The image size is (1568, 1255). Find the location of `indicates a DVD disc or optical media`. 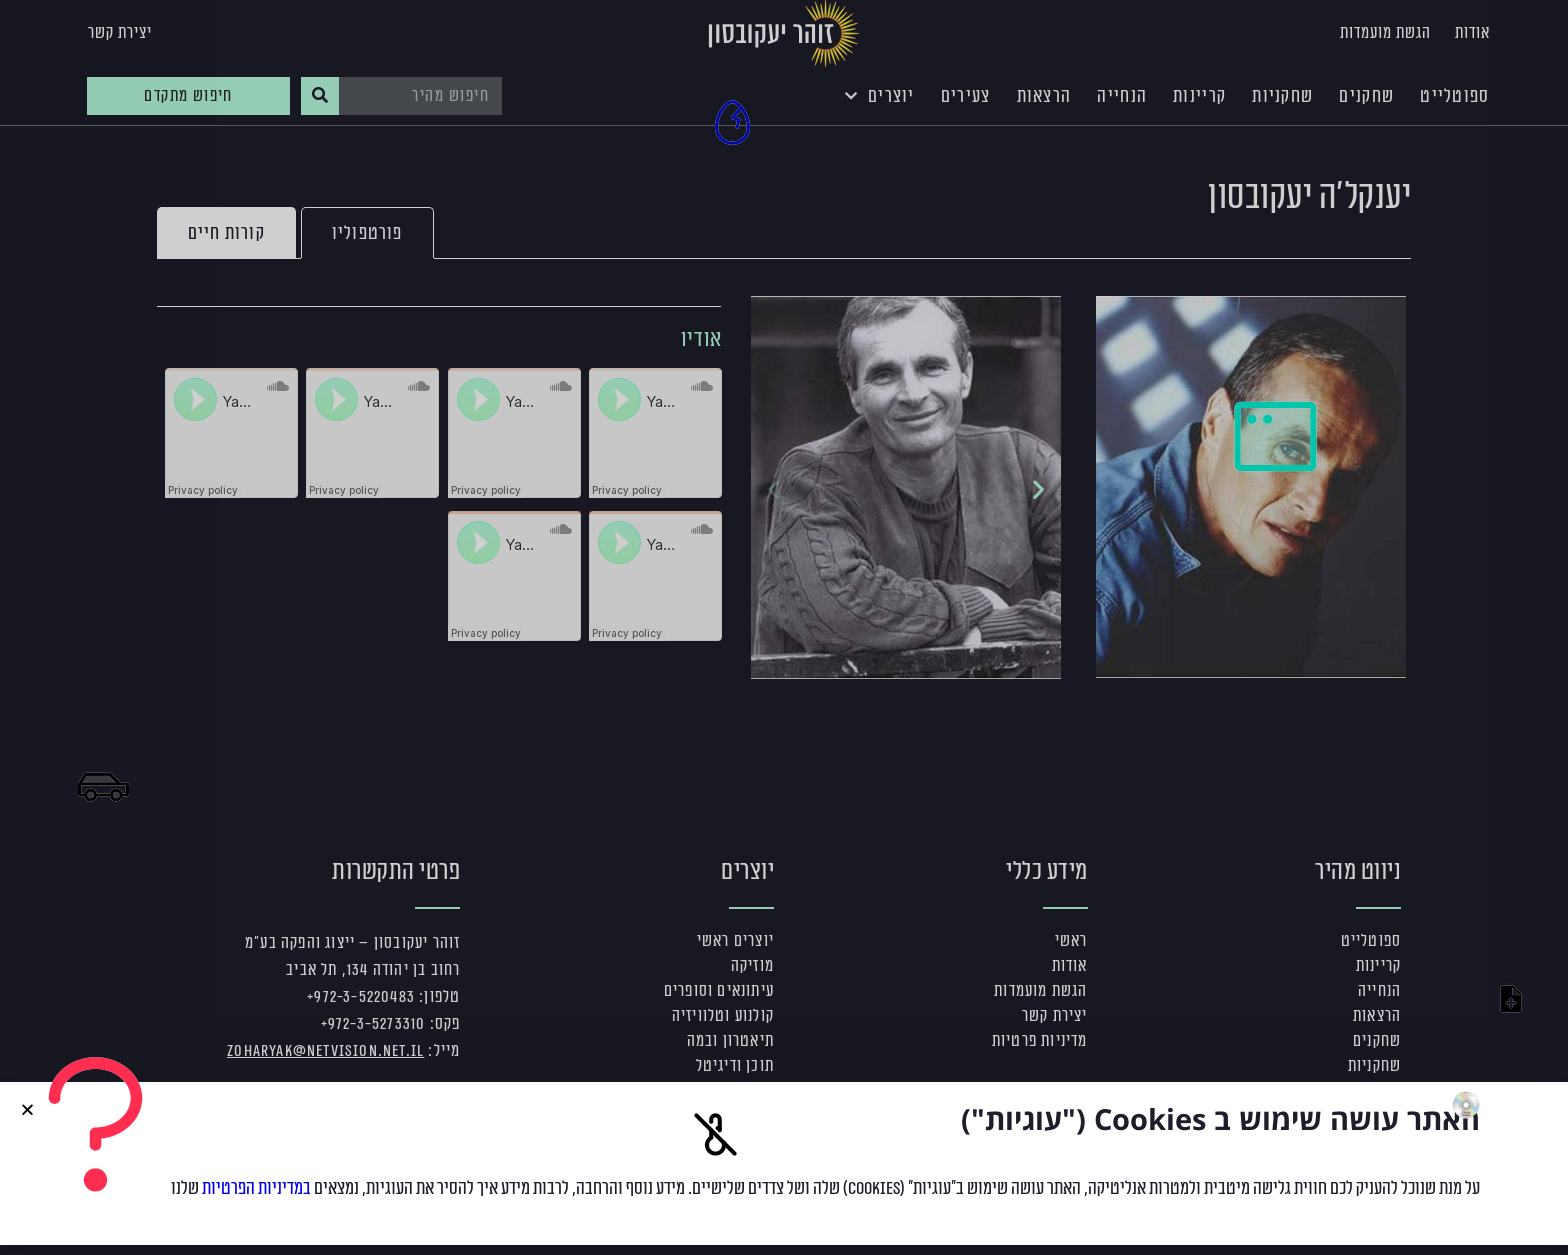

indicates a DVD disc or optical media is located at coordinates (1466, 1105).